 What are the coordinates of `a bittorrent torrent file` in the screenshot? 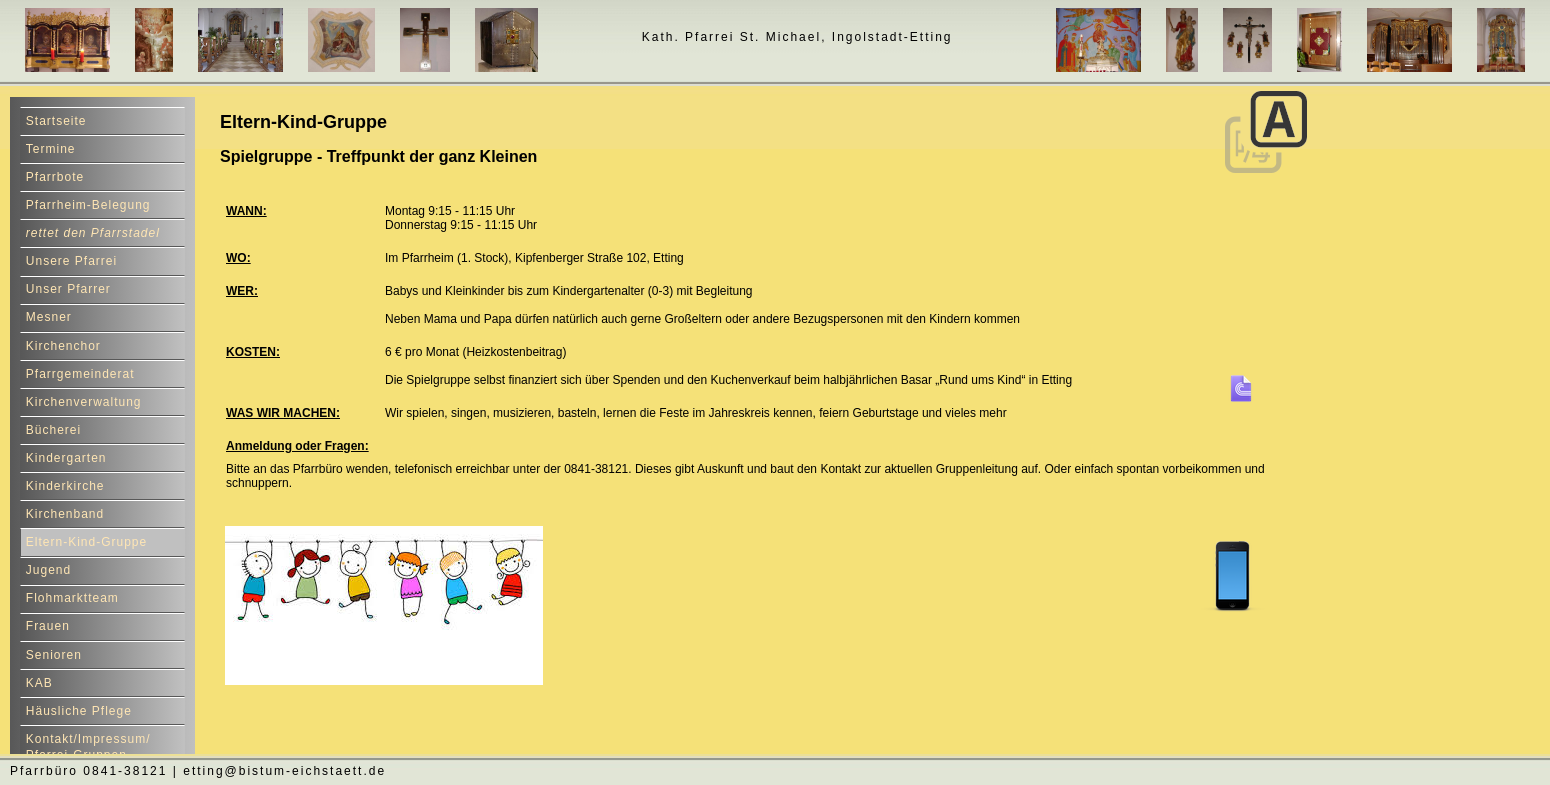 It's located at (1241, 389).